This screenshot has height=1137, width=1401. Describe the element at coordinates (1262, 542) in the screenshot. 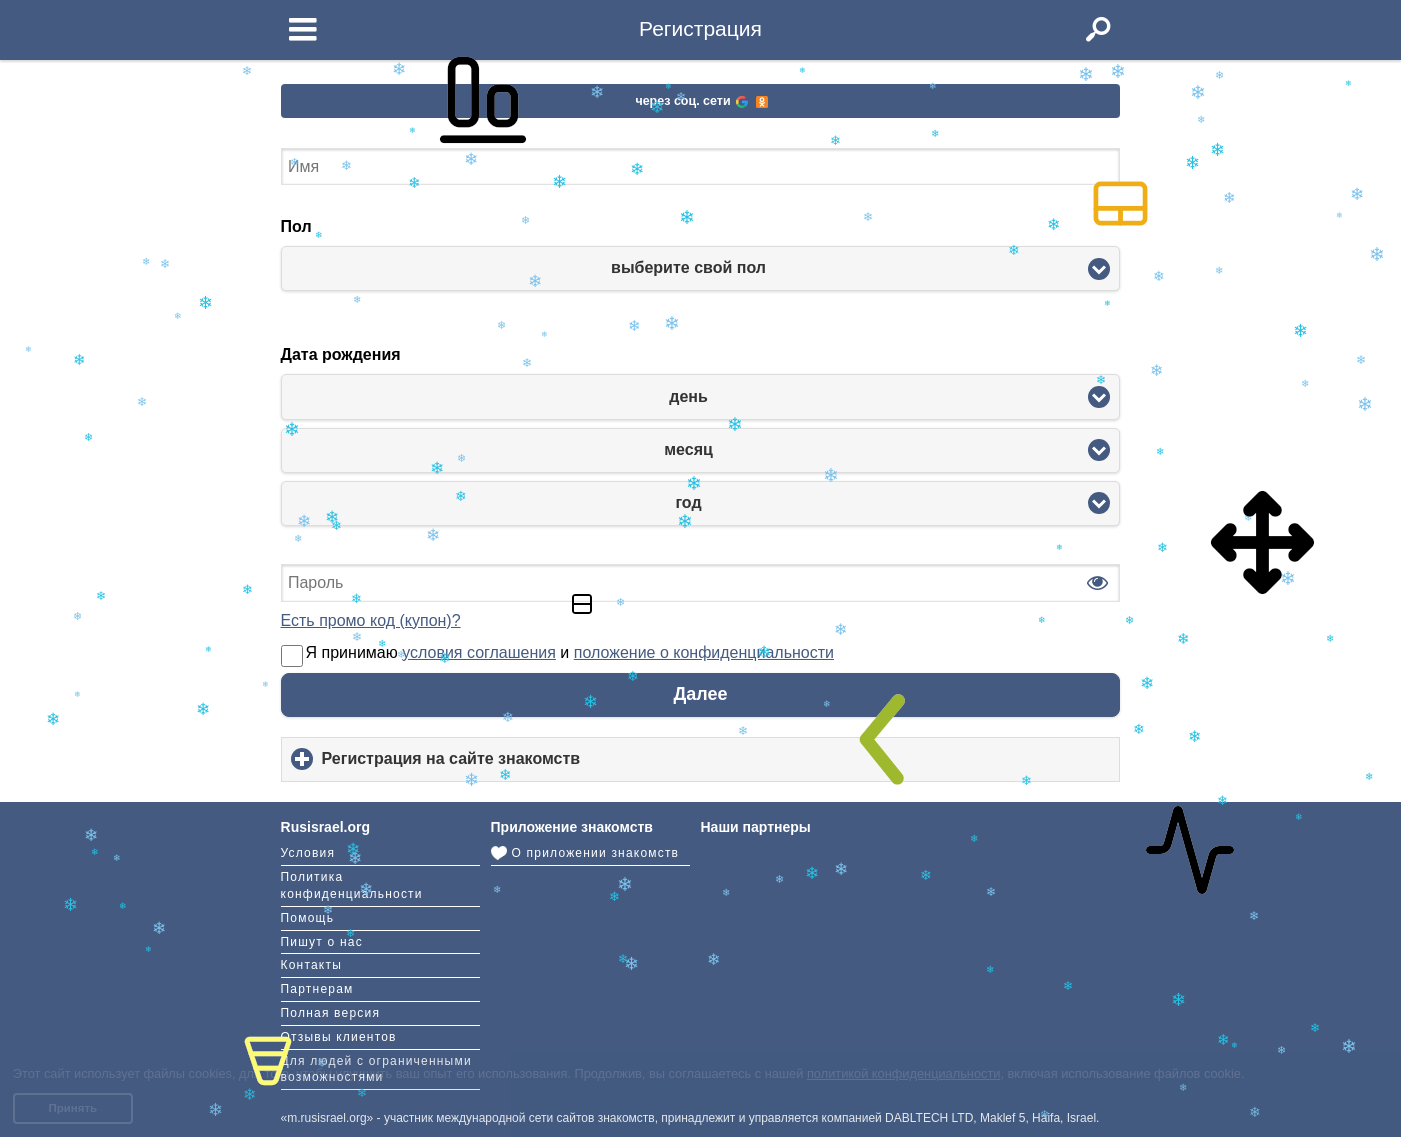

I see `move or reposition an element` at that location.